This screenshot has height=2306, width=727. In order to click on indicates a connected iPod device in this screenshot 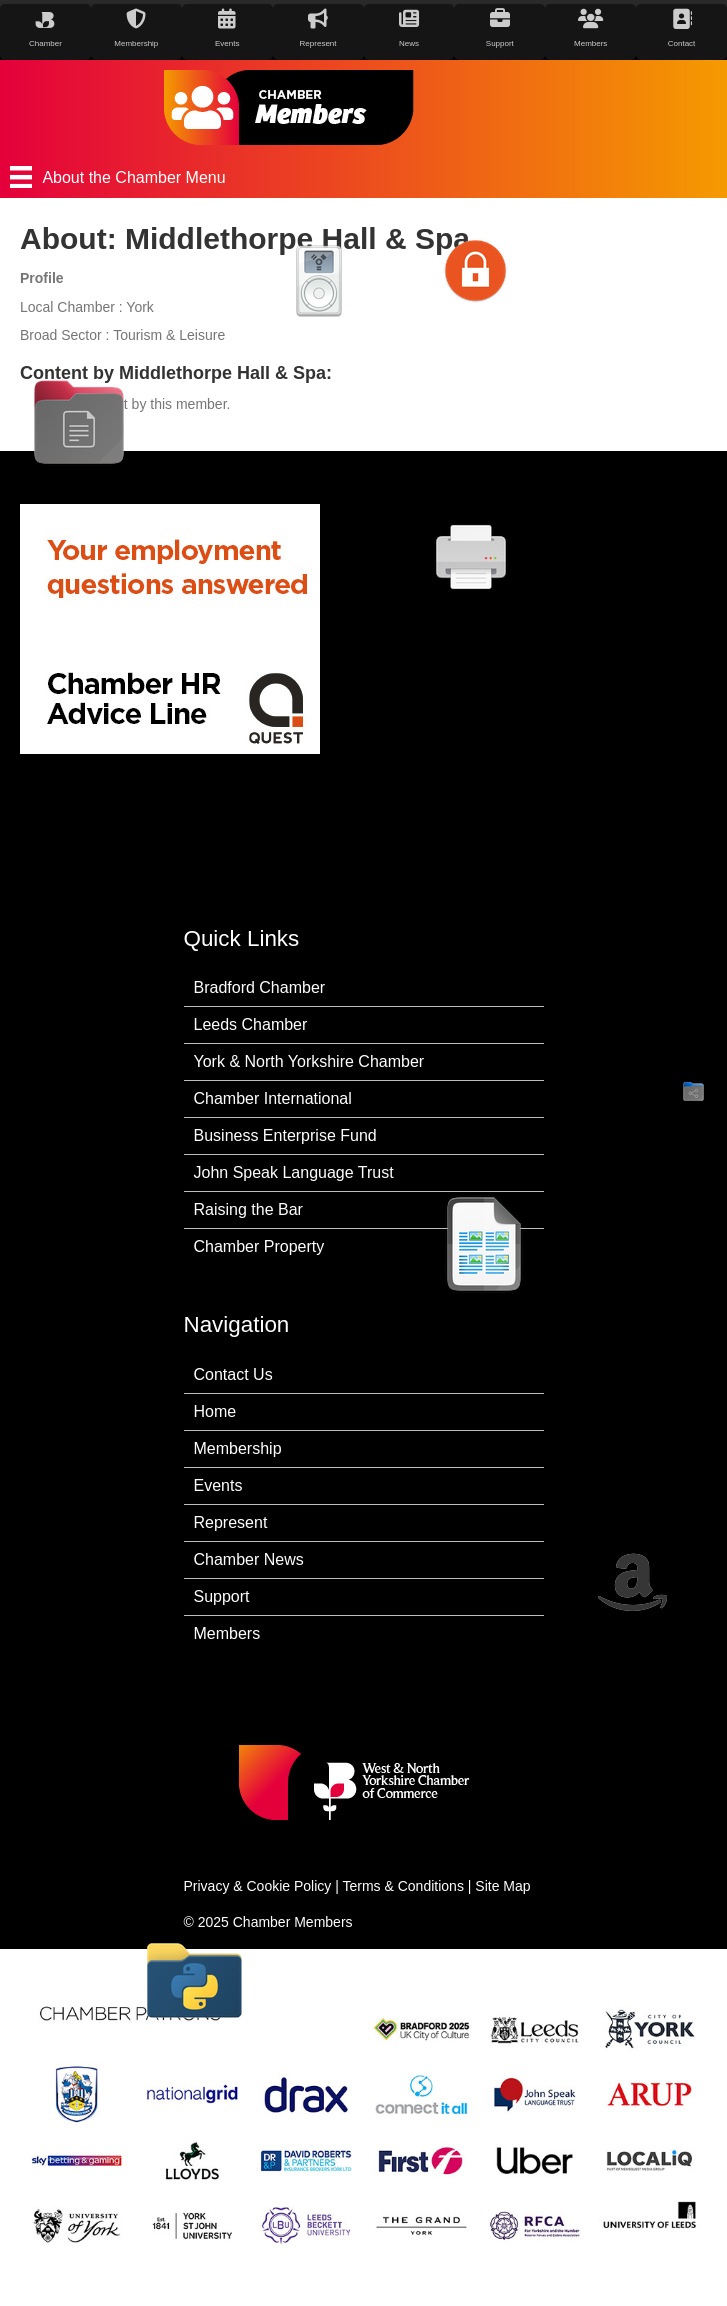, I will do `click(319, 281)`.